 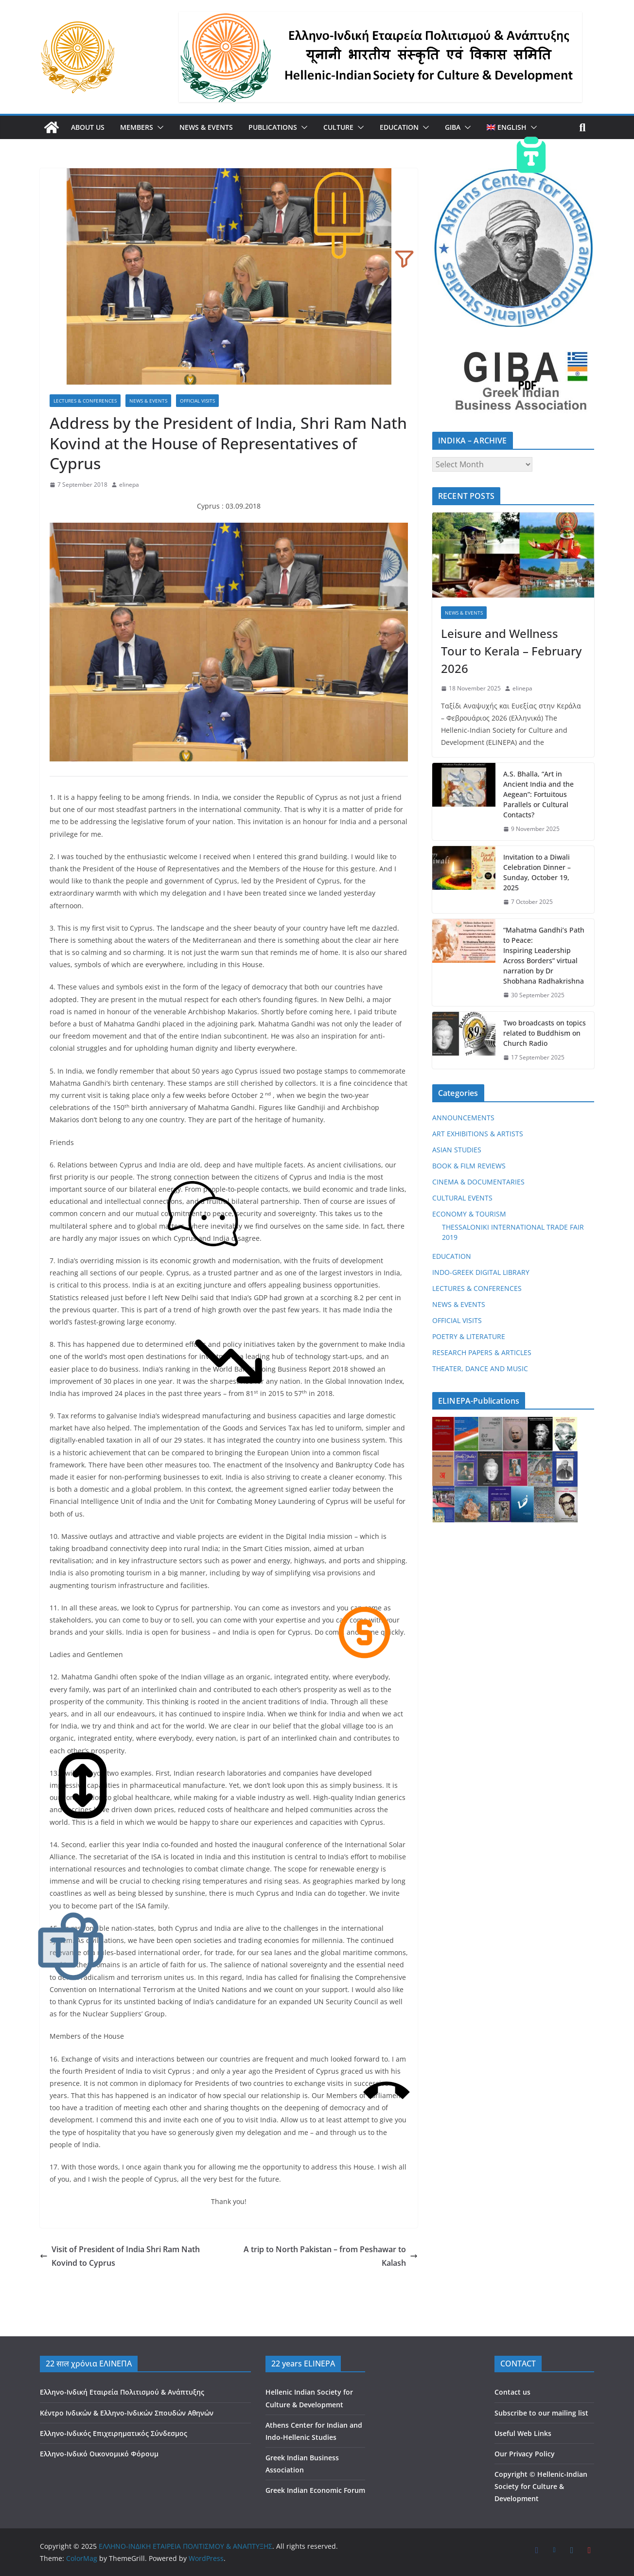 I want to click on access copied text formatting options, so click(x=531, y=155).